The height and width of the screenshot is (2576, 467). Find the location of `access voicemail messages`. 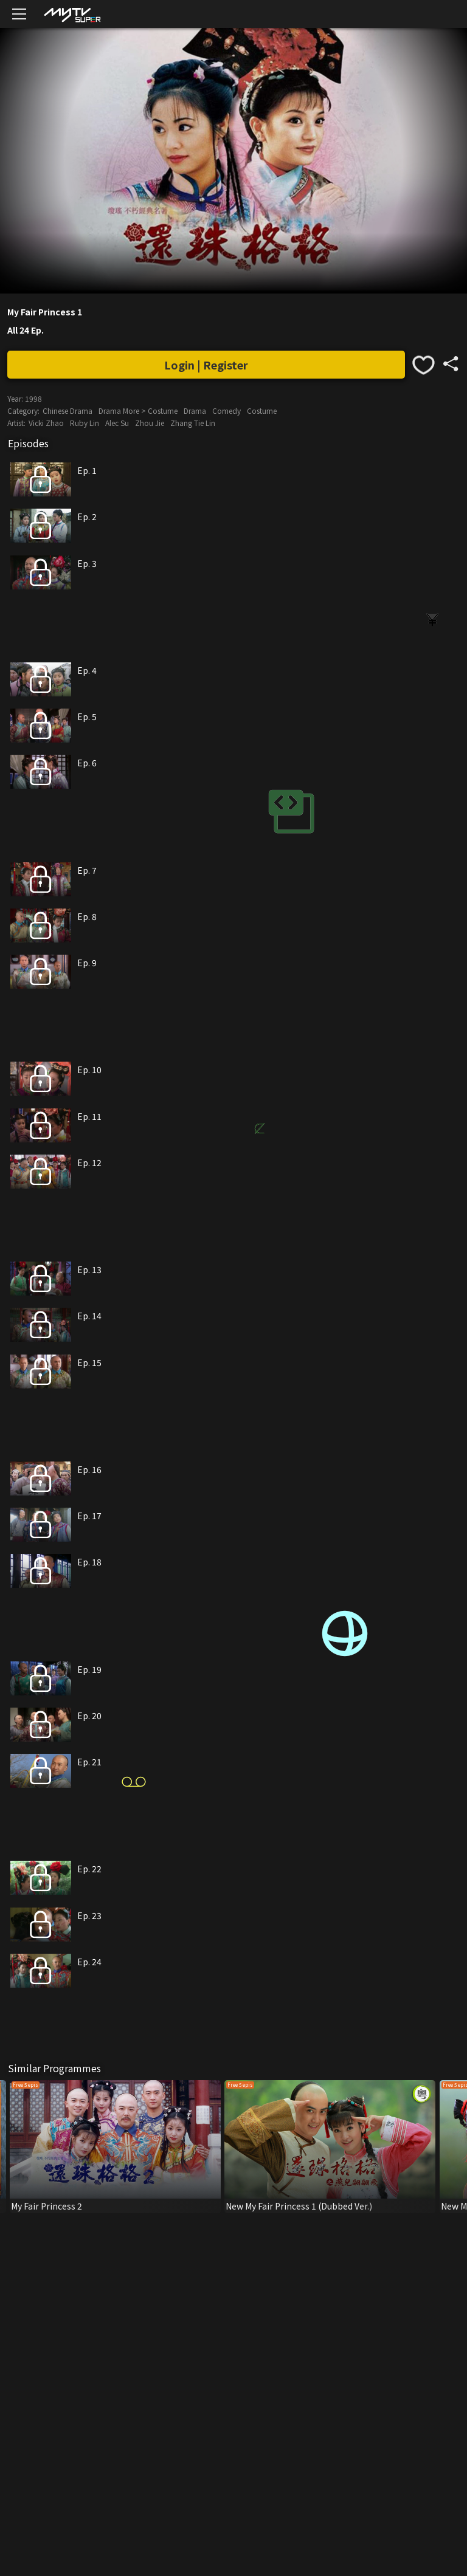

access voicemail messages is located at coordinates (134, 1782).